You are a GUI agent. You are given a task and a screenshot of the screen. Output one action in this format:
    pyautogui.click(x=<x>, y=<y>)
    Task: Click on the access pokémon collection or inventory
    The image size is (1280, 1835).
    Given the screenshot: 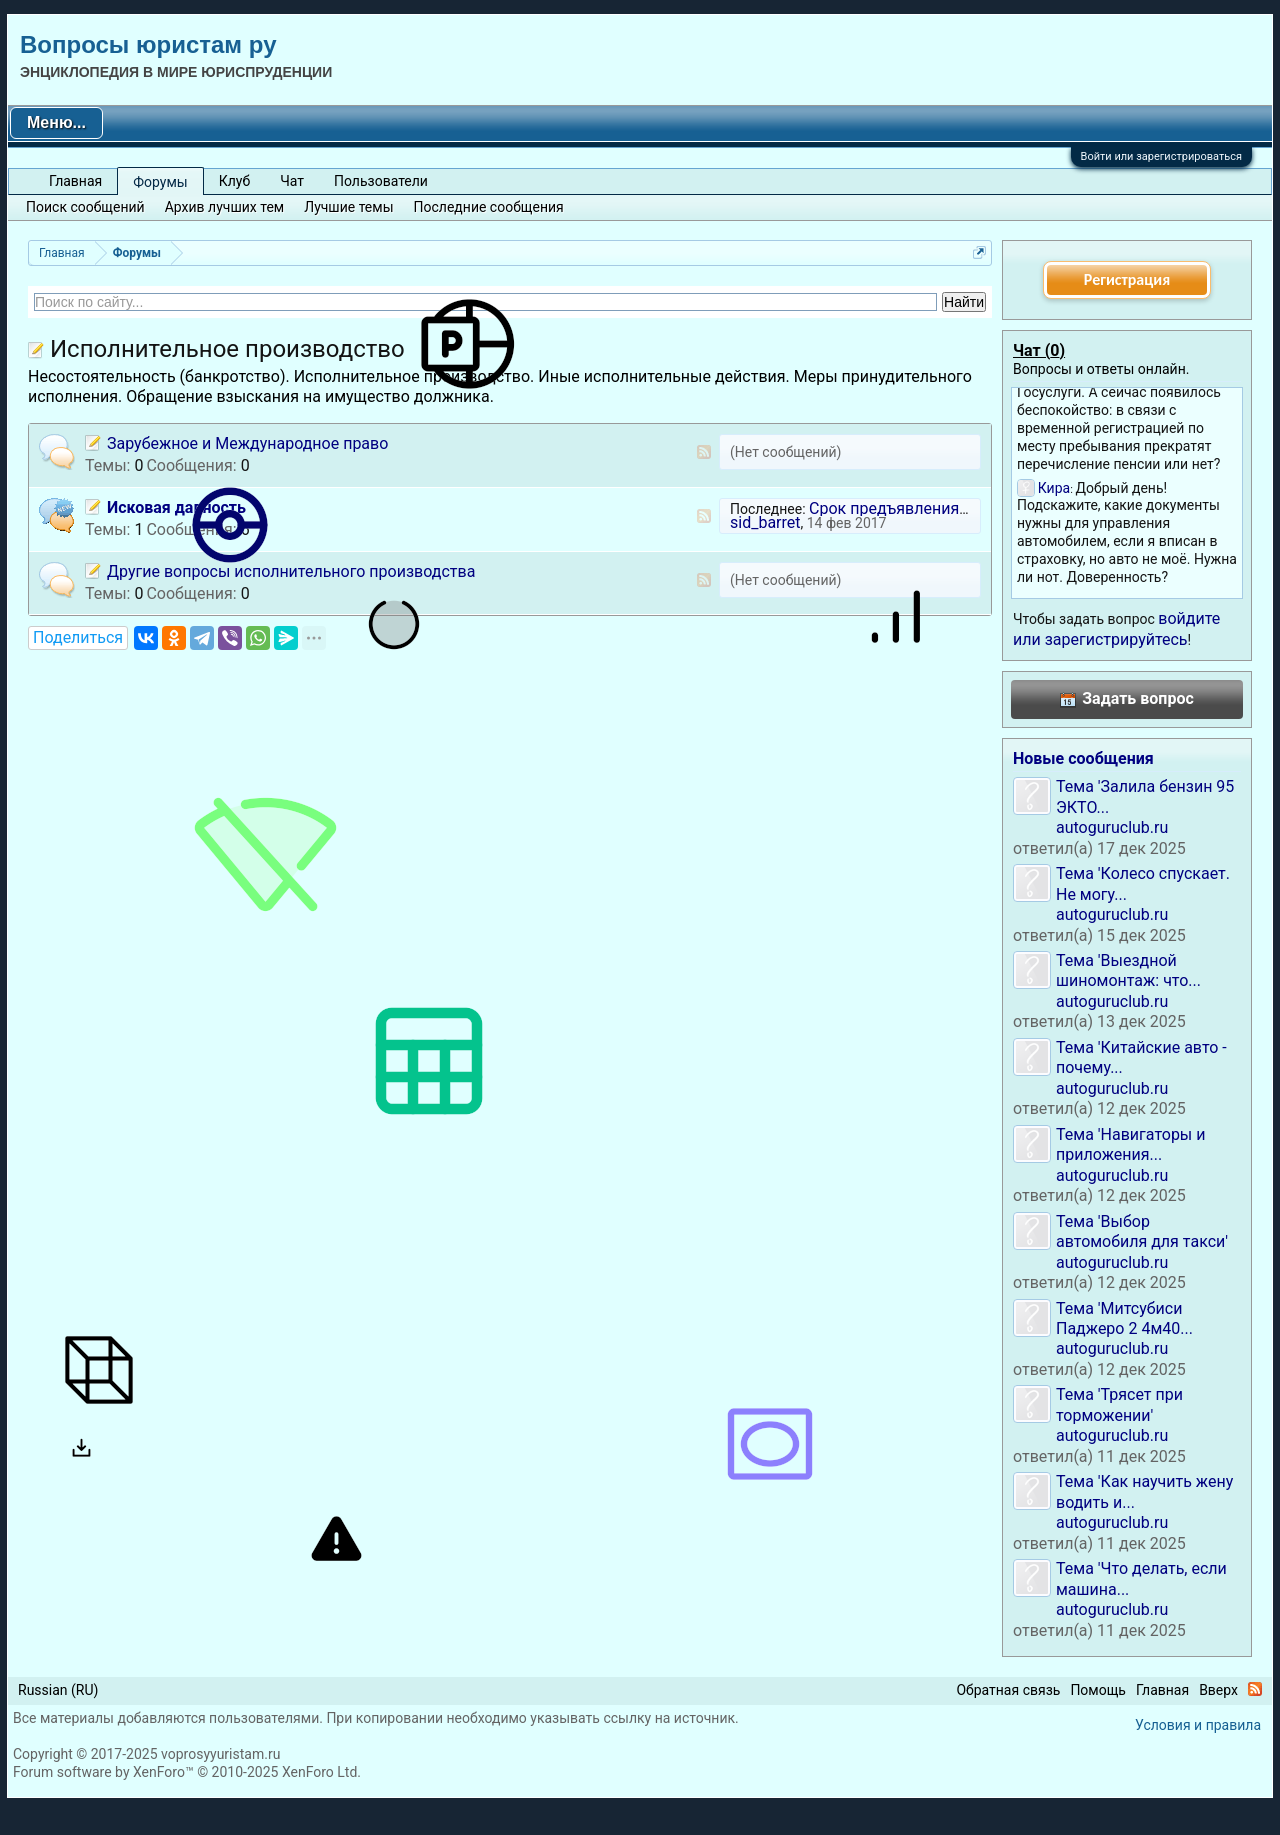 What is the action you would take?
    pyautogui.click(x=230, y=525)
    